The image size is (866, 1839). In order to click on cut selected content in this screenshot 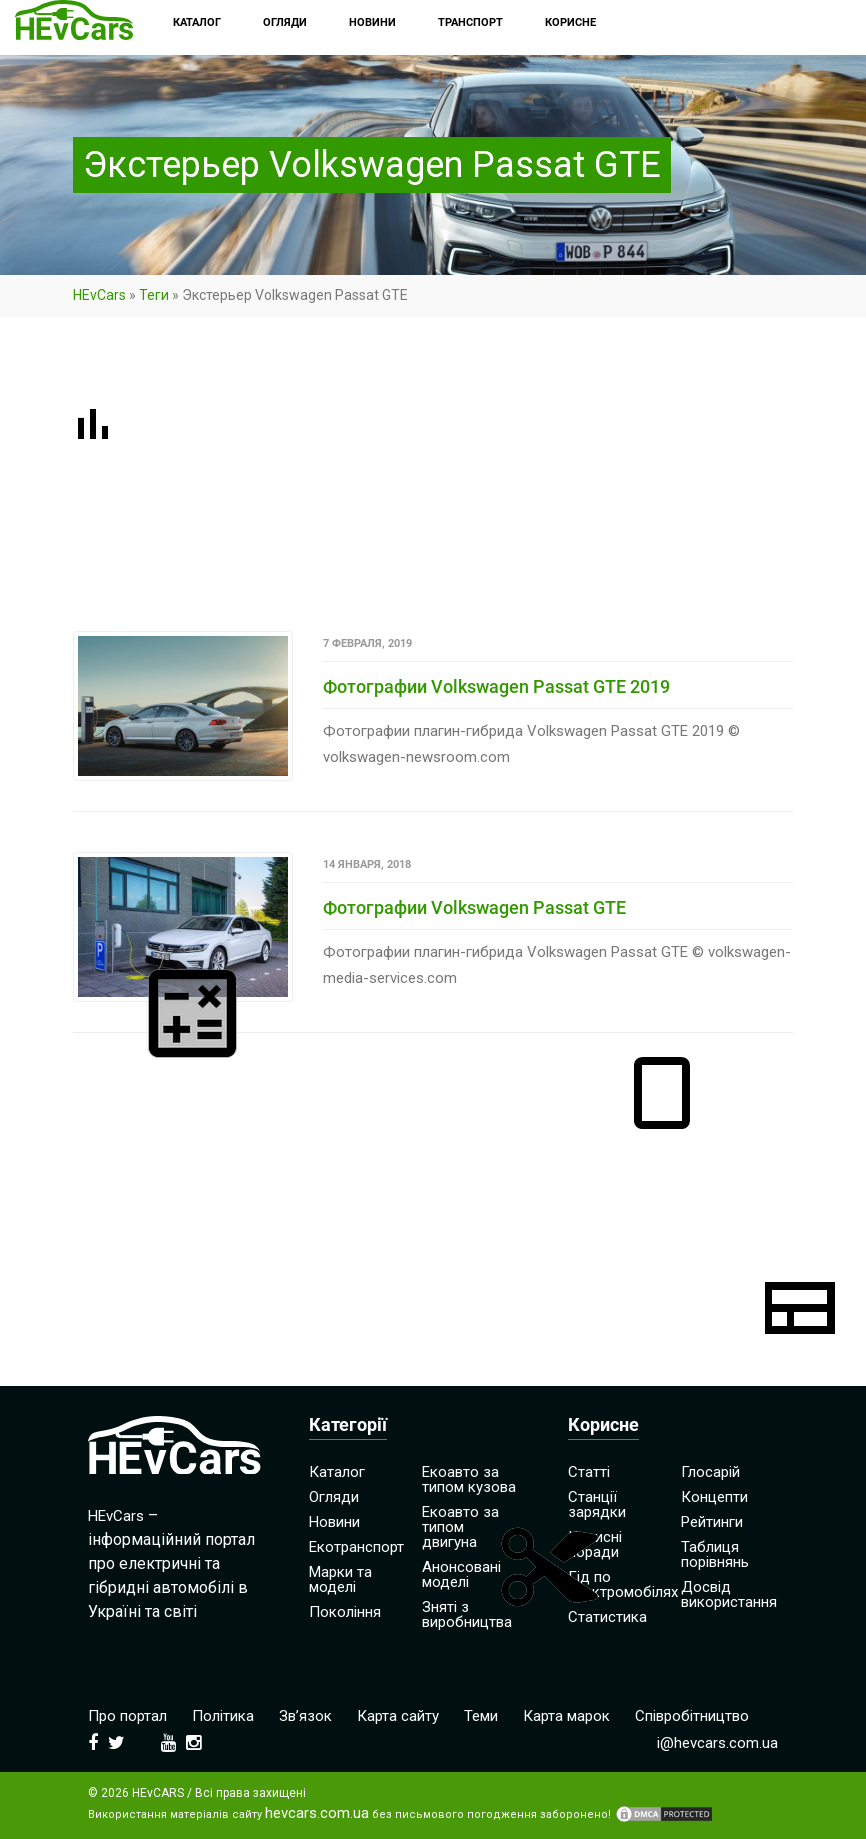, I will do `click(548, 1567)`.